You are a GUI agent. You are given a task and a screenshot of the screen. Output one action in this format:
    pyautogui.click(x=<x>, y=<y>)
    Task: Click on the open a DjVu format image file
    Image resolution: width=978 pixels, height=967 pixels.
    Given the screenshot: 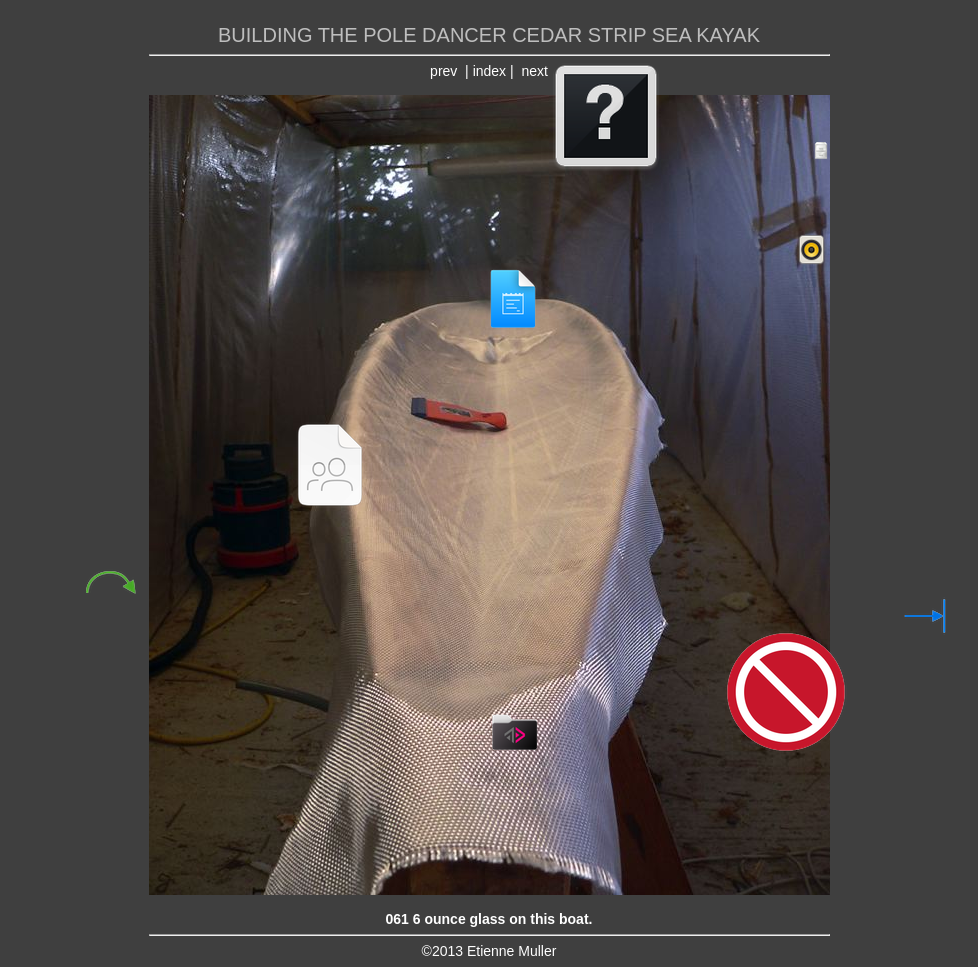 What is the action you would take?
    pyautogui.click(x=513, y=300)
    